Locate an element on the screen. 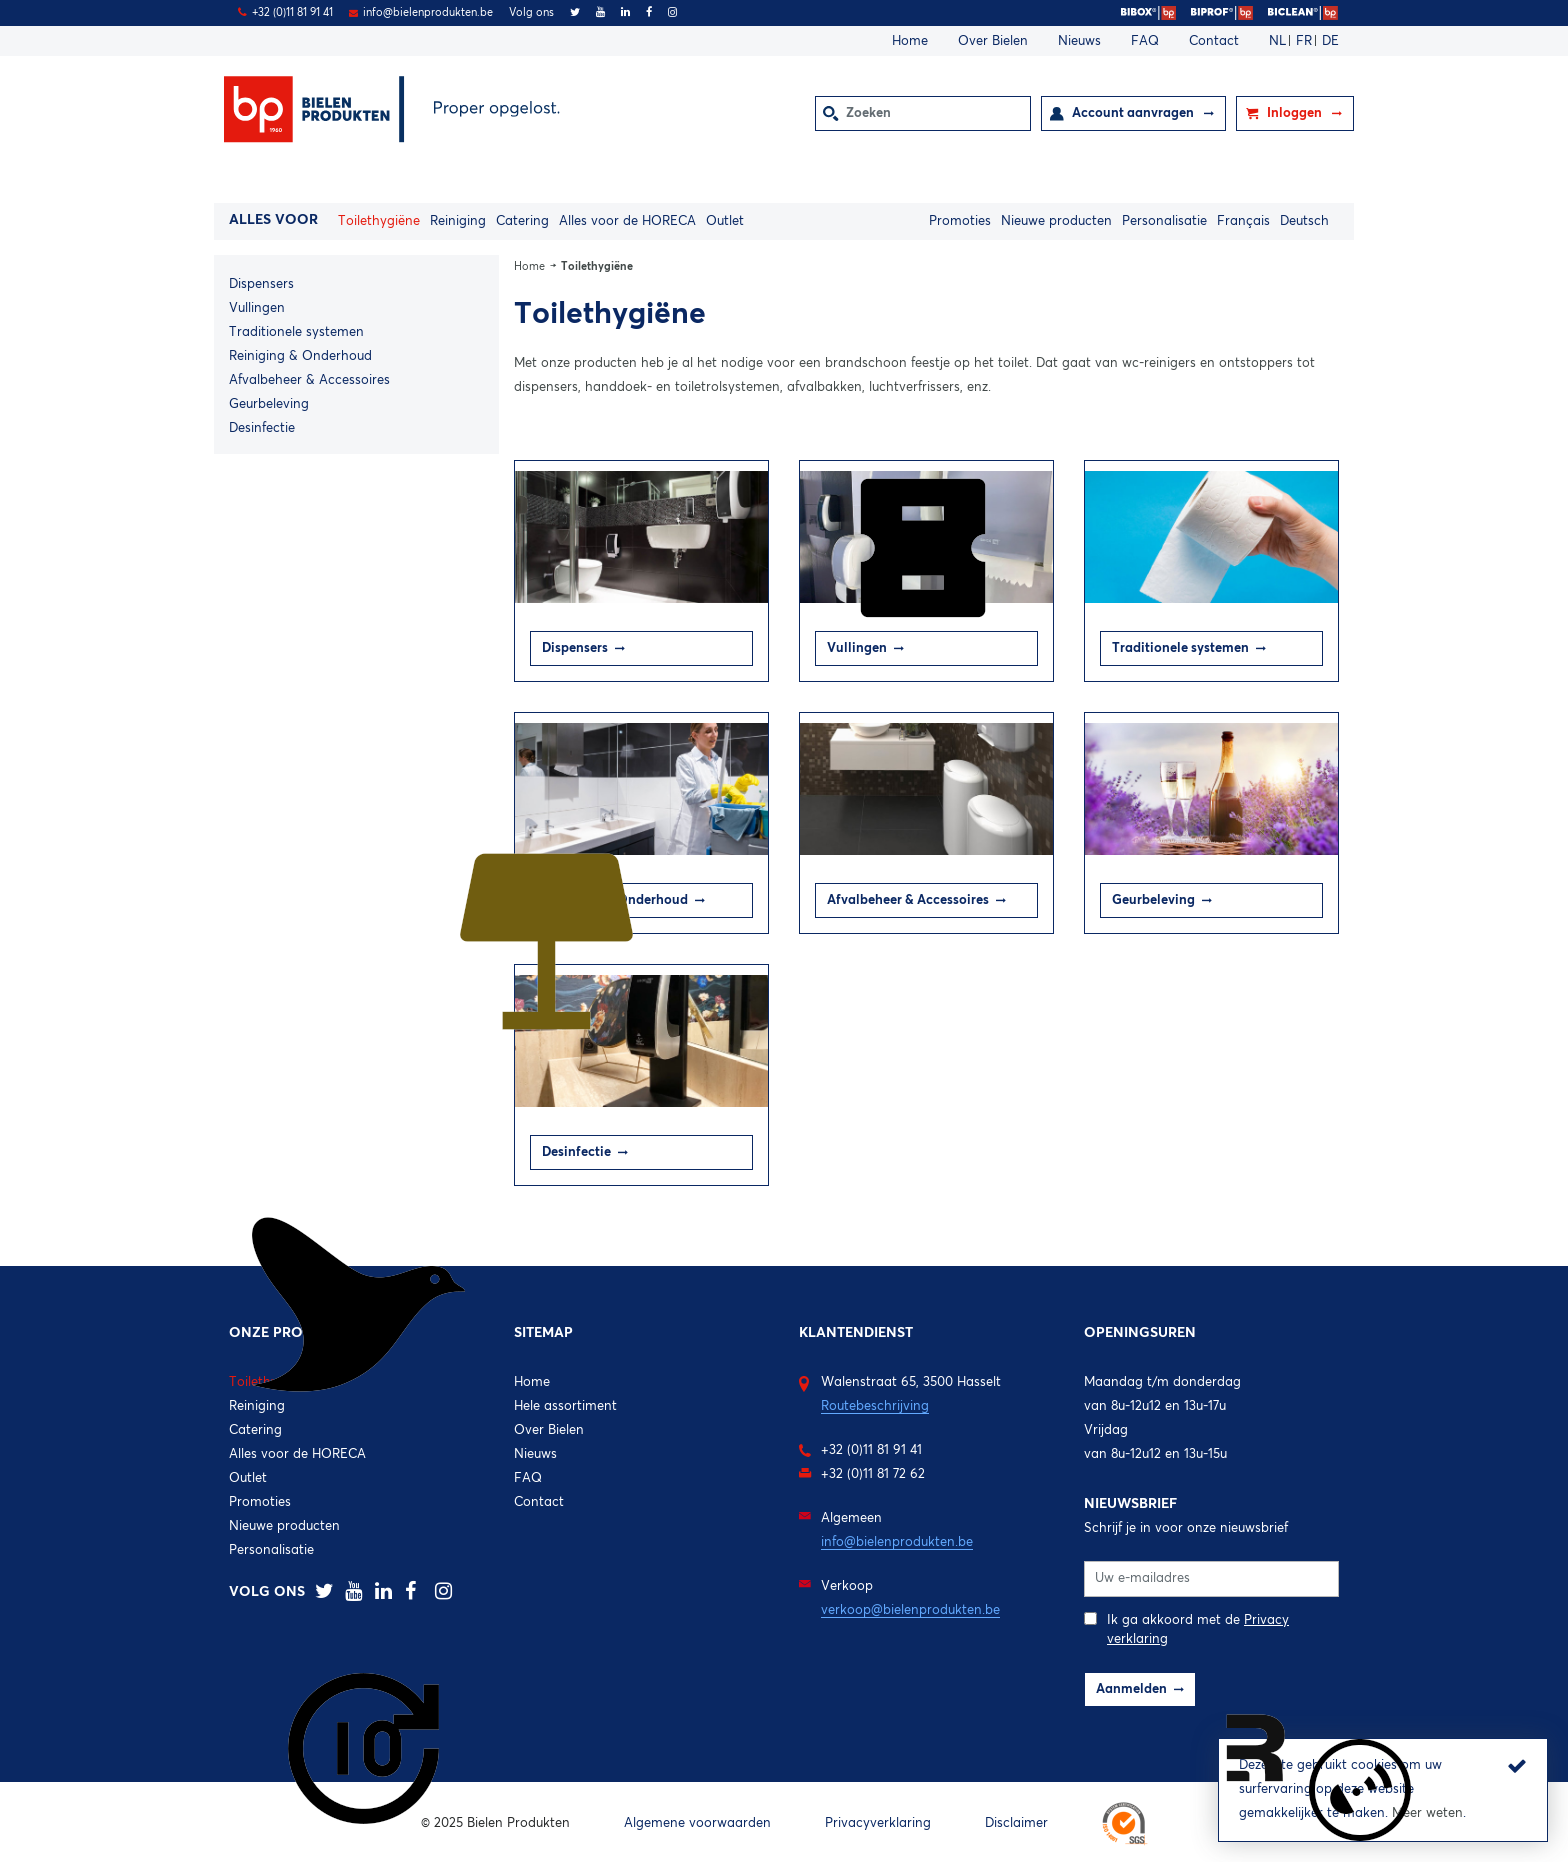  remix run framework logo is located at coordinates (1256, 1751).